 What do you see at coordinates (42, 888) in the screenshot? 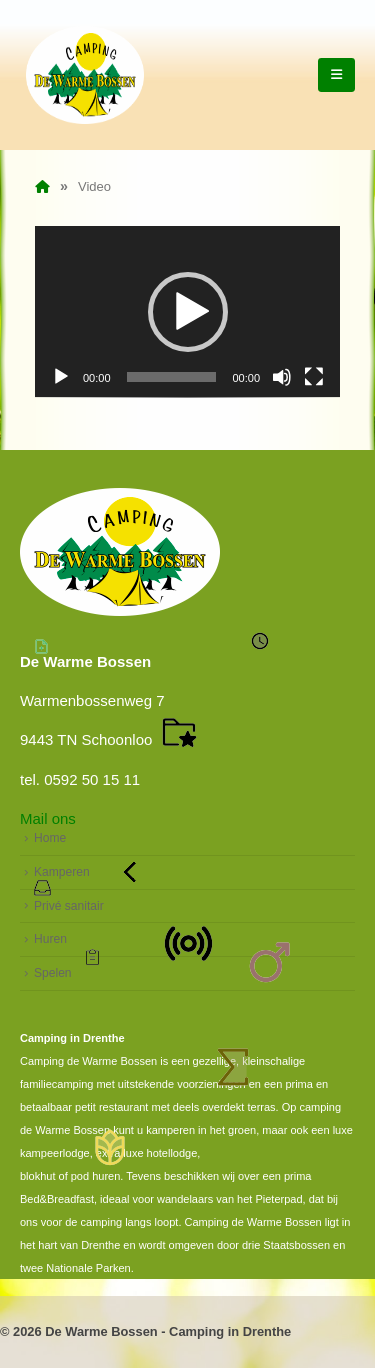
I see `view your inbox messages` at bounding box center [42, 888].